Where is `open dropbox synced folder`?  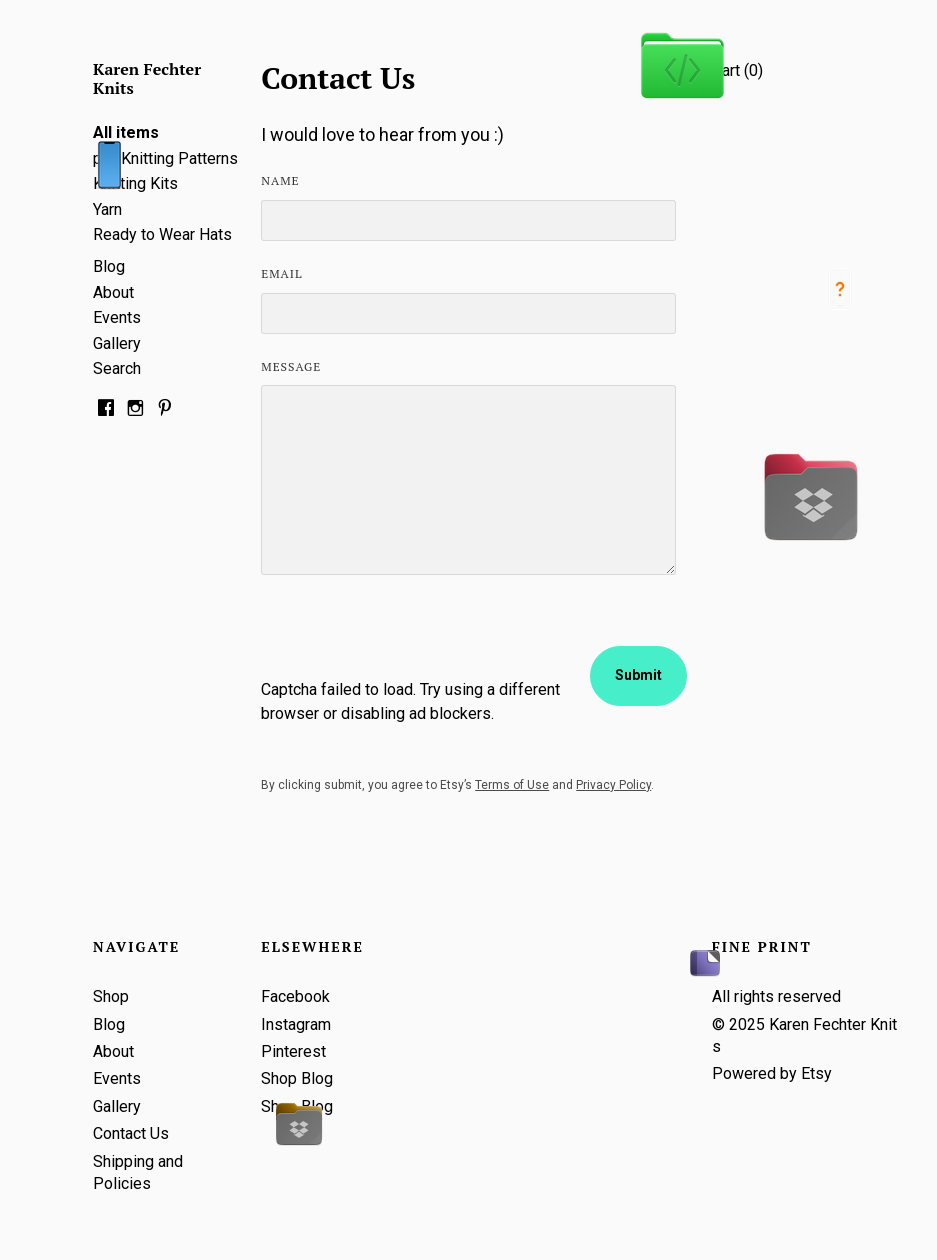
open dropbox synced folder is located at coordinates (299, 1124).